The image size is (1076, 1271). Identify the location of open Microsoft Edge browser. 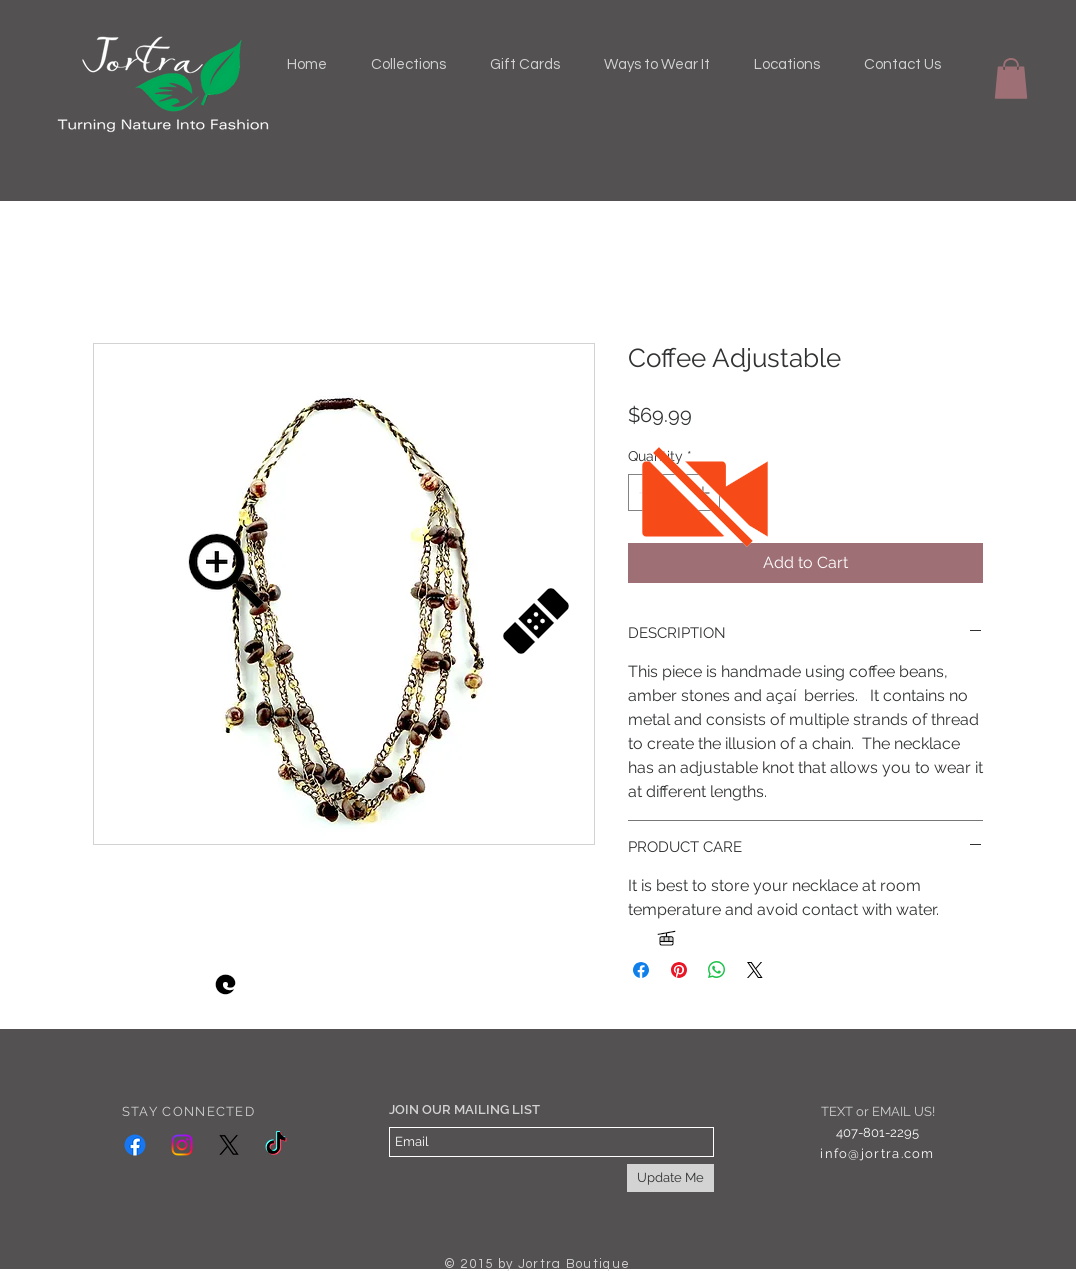
(225, 984).